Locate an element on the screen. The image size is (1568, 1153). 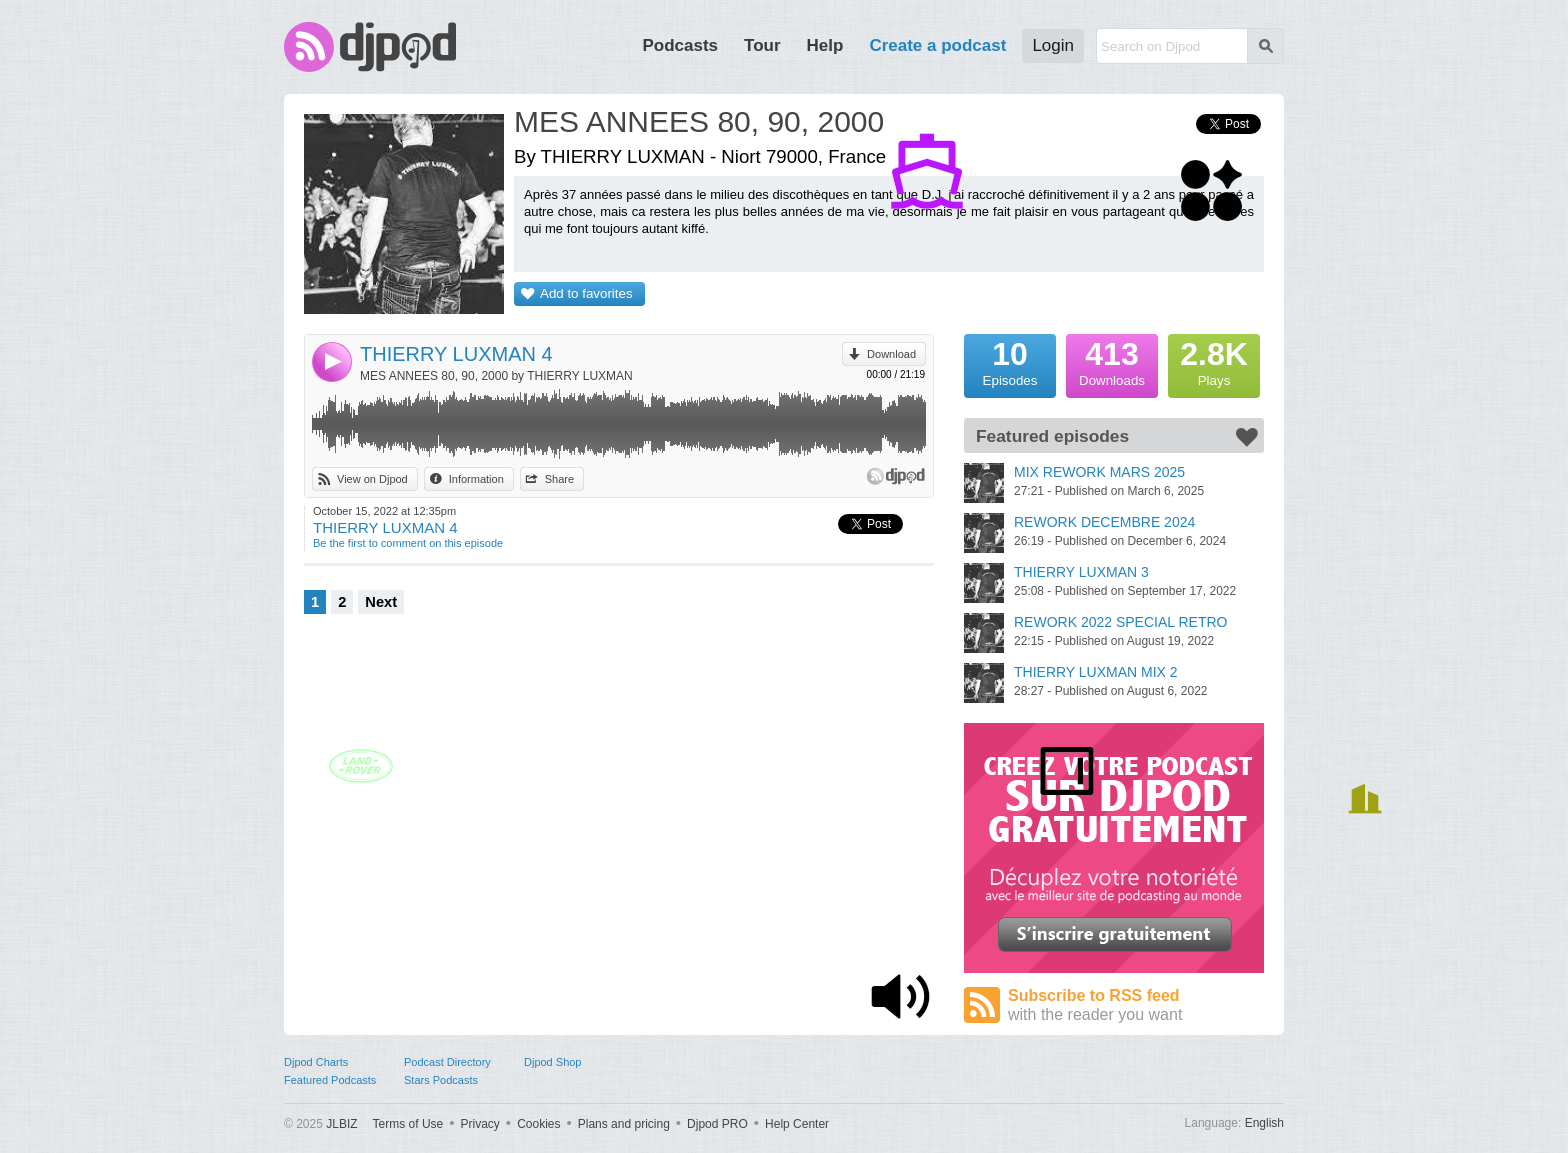
access AI-powered applications is located at coordinates (1211, 190).